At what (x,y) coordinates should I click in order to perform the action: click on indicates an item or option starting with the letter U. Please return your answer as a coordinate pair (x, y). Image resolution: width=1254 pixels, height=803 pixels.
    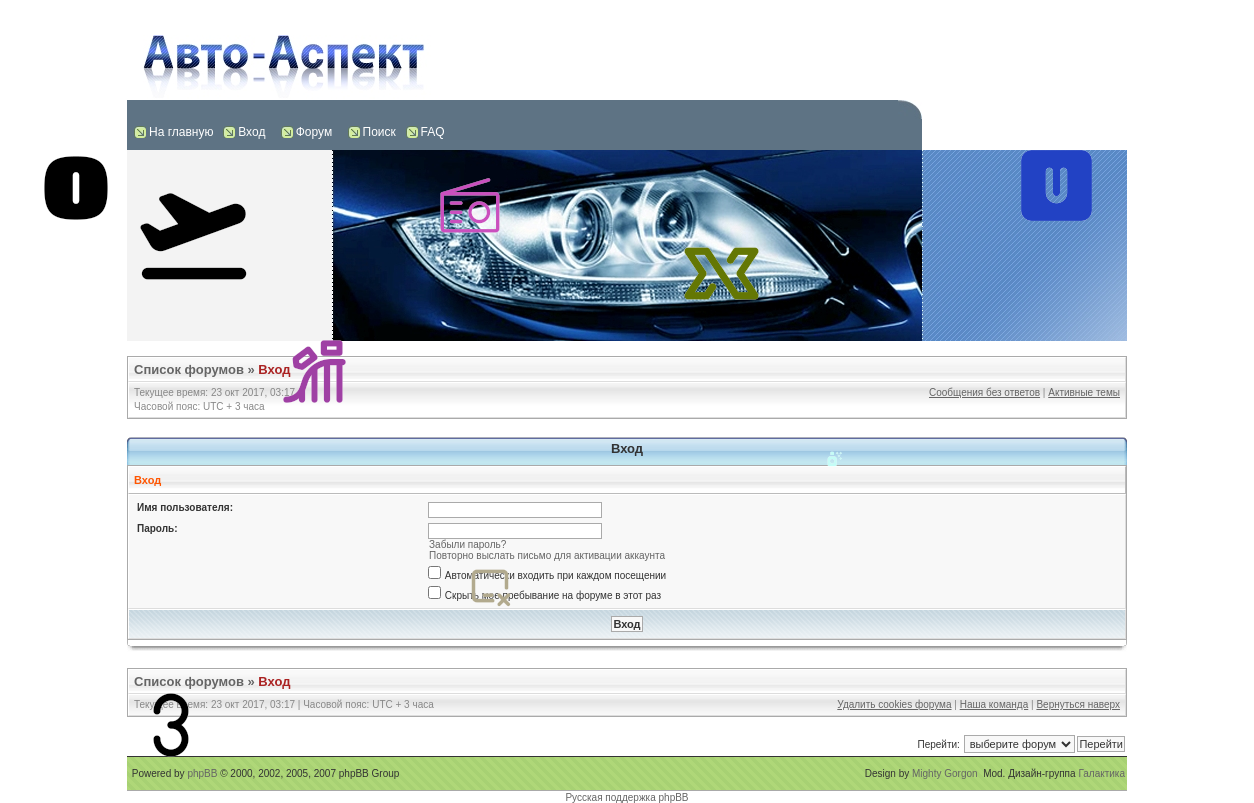
    Looking at the image, I should click on (1056, 185).